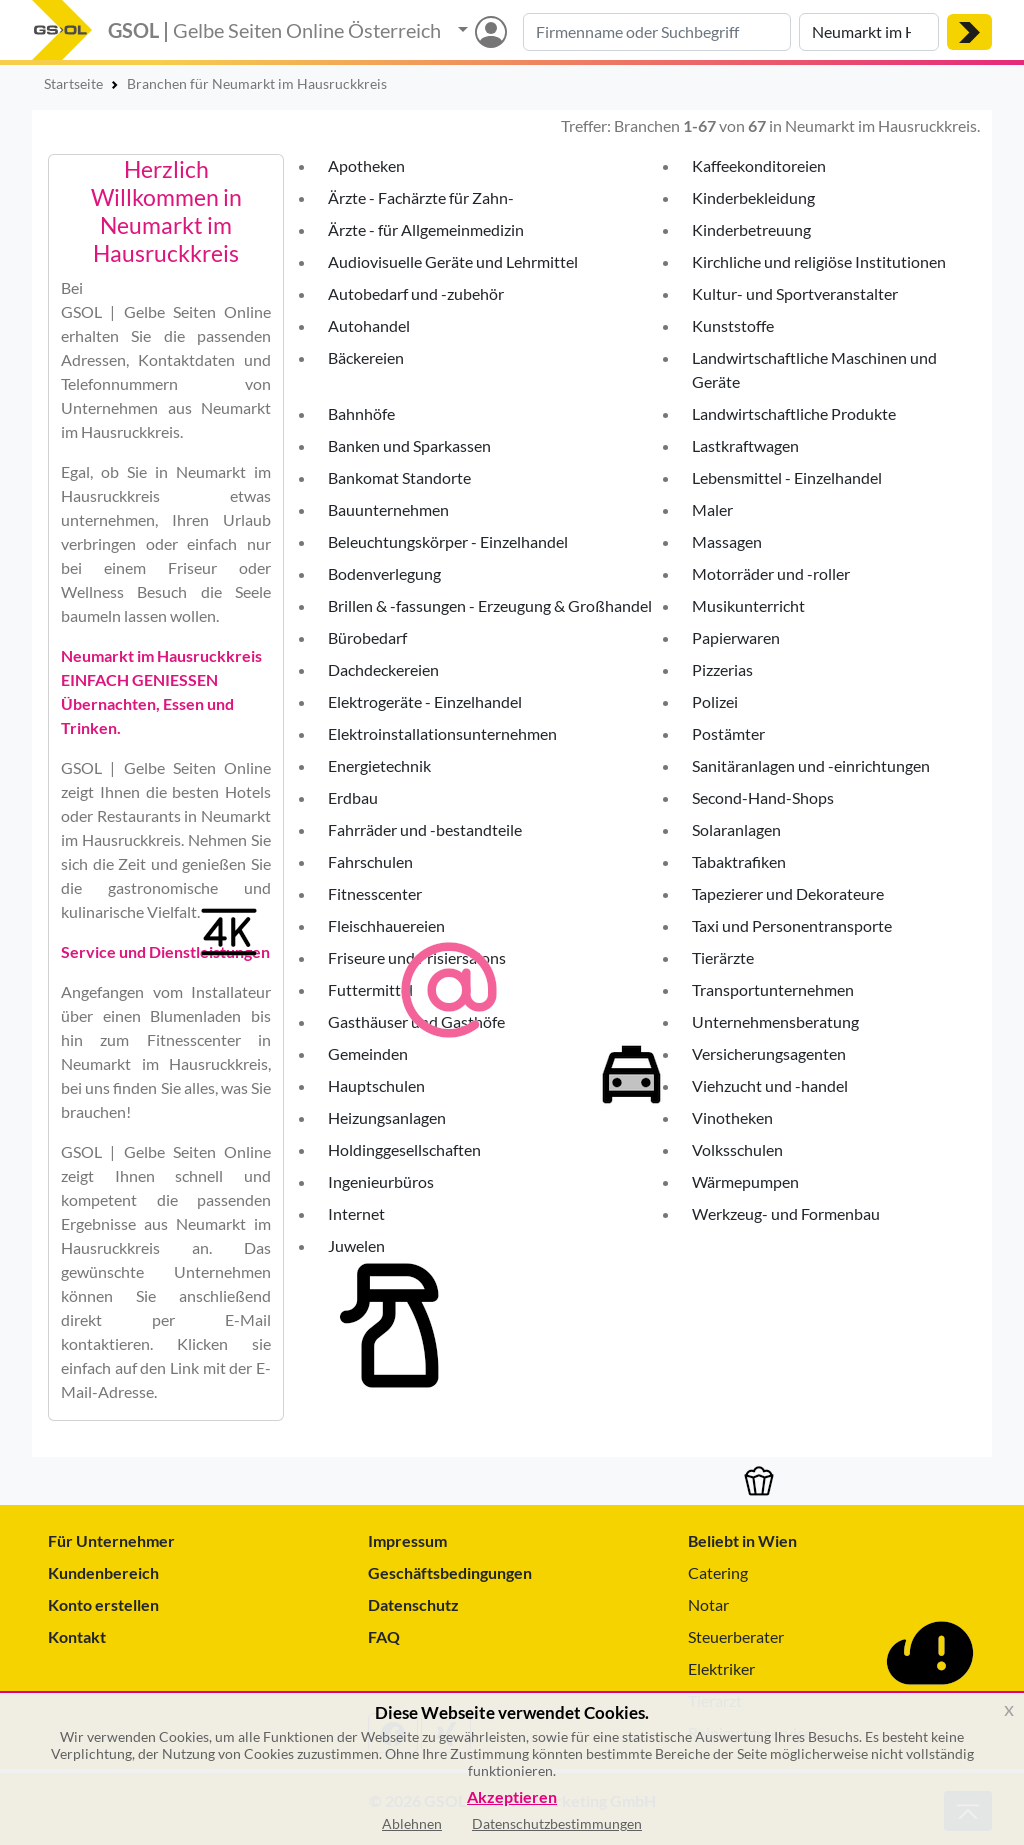  I want to click on access cleaning or housekeeping tools, so click(393, 1325).